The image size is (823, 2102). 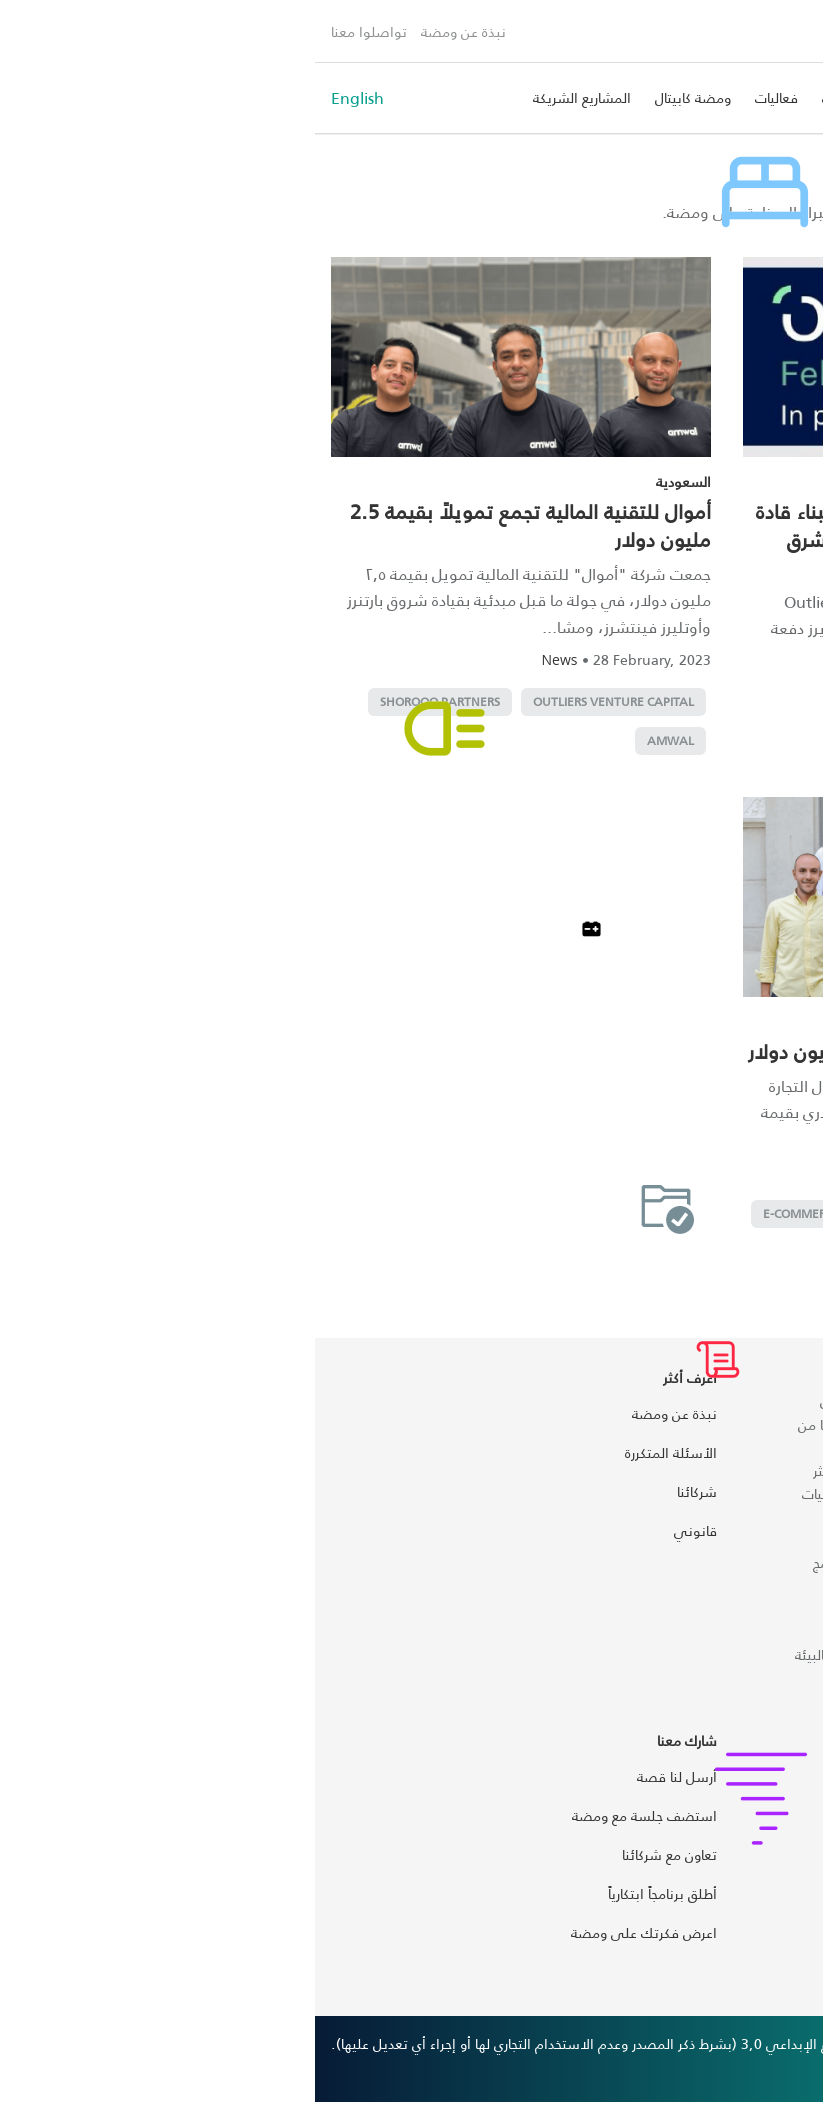 What do you see at coordinates (765, 192) in the screenshot?
I see `view hotel or accommodation options` at bounding box center [765, 192].